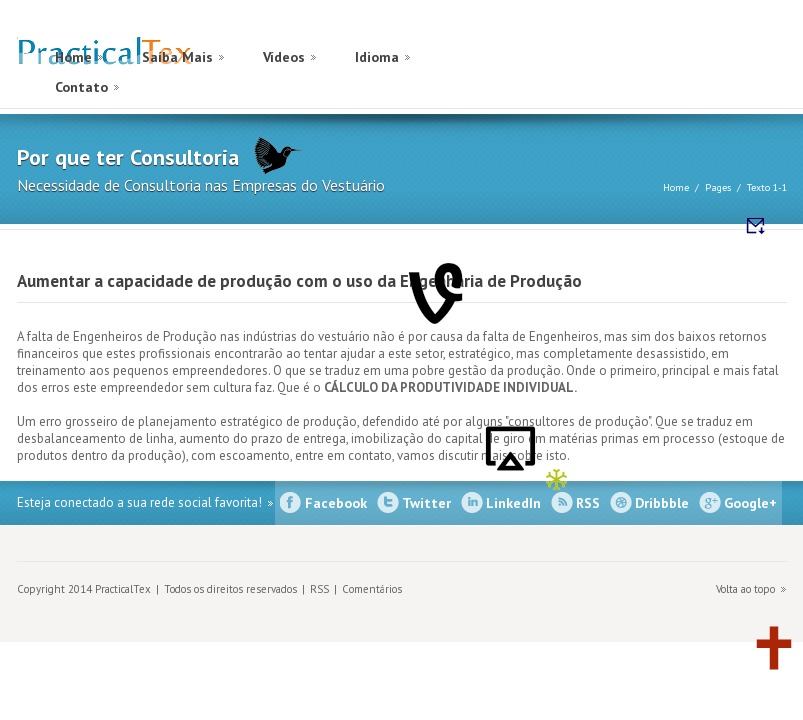 The width and height of the screenshot is (803, 720). What do you see at coordinates (435, 293) in the screenshot?
I see `vine app logo` at bounding box center [435, 293].